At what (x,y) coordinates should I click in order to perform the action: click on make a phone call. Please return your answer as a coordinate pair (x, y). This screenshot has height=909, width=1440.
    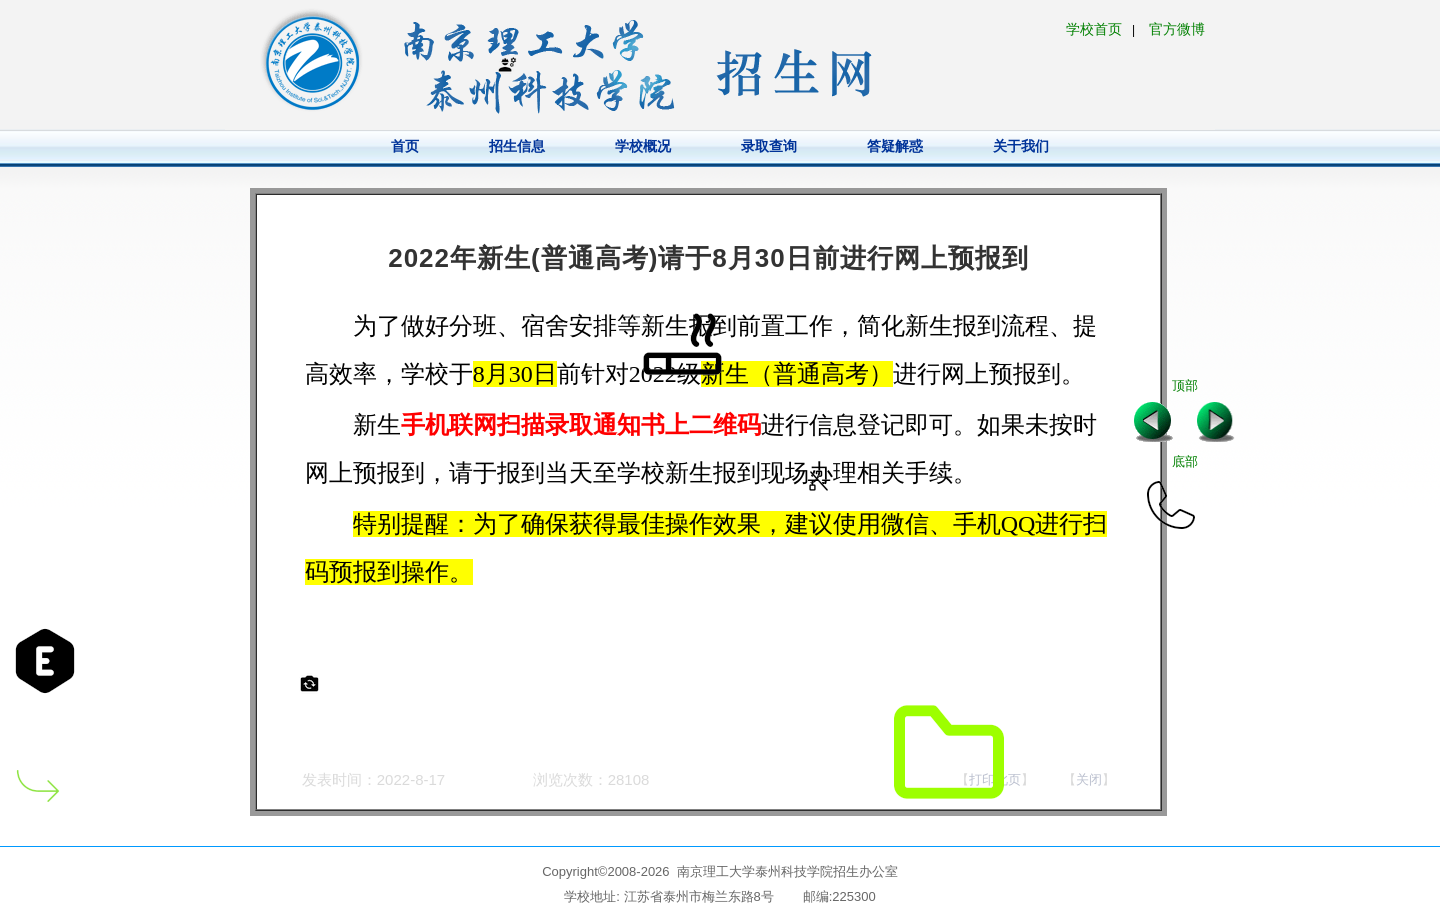
    Looking at the image, I should click on (1170, 506).